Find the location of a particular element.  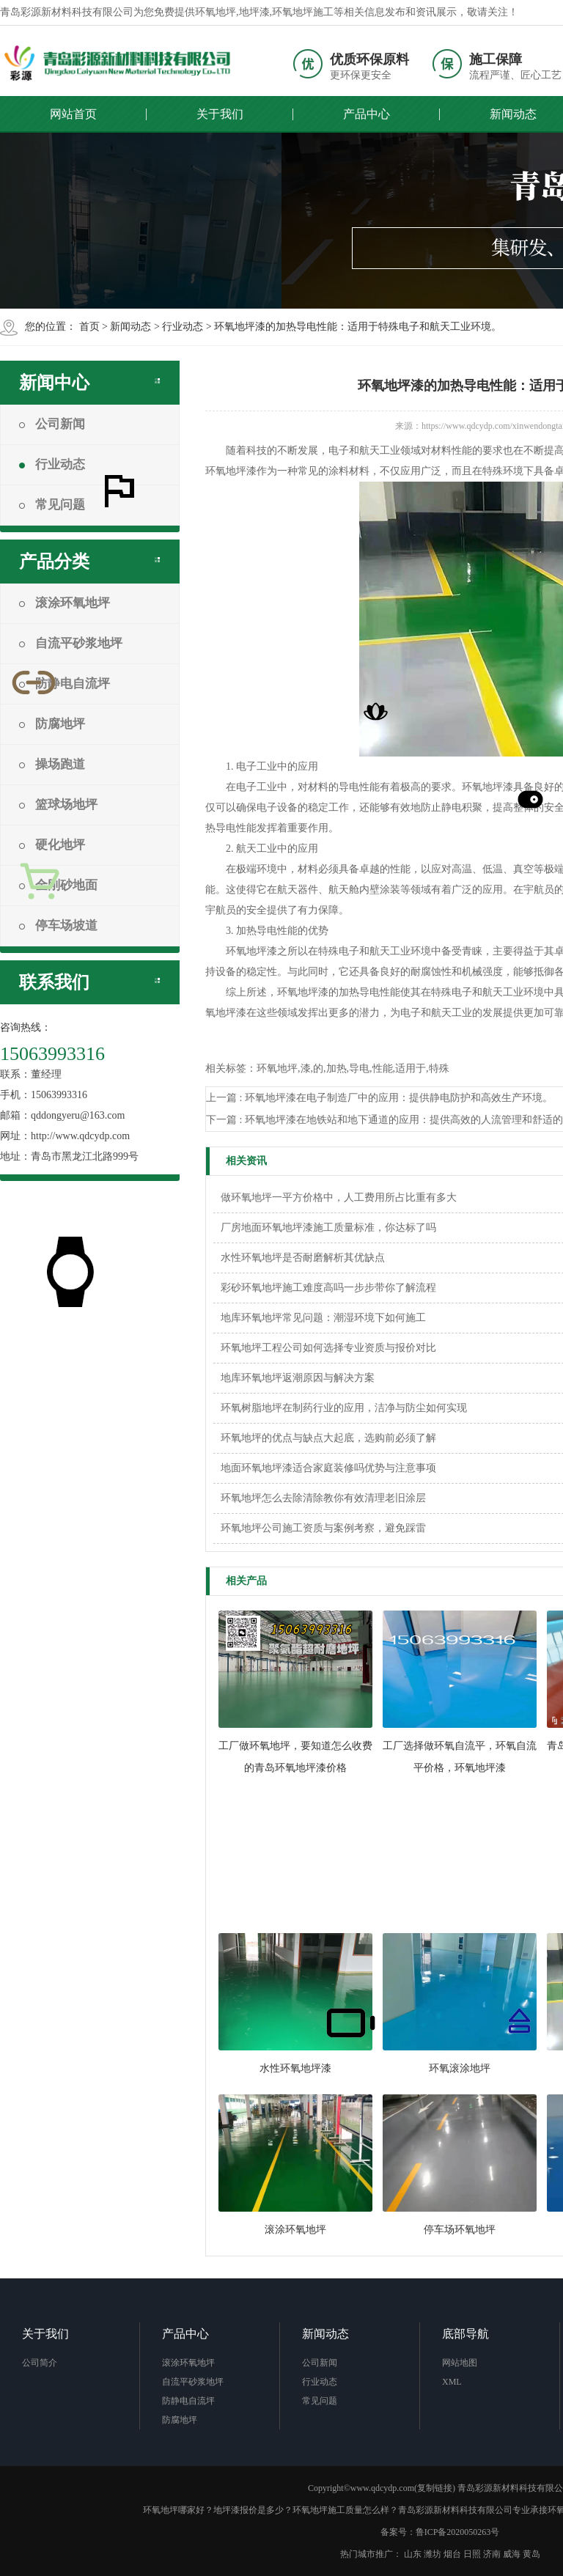

view your shopping cart is located at coordinates (40, 881).